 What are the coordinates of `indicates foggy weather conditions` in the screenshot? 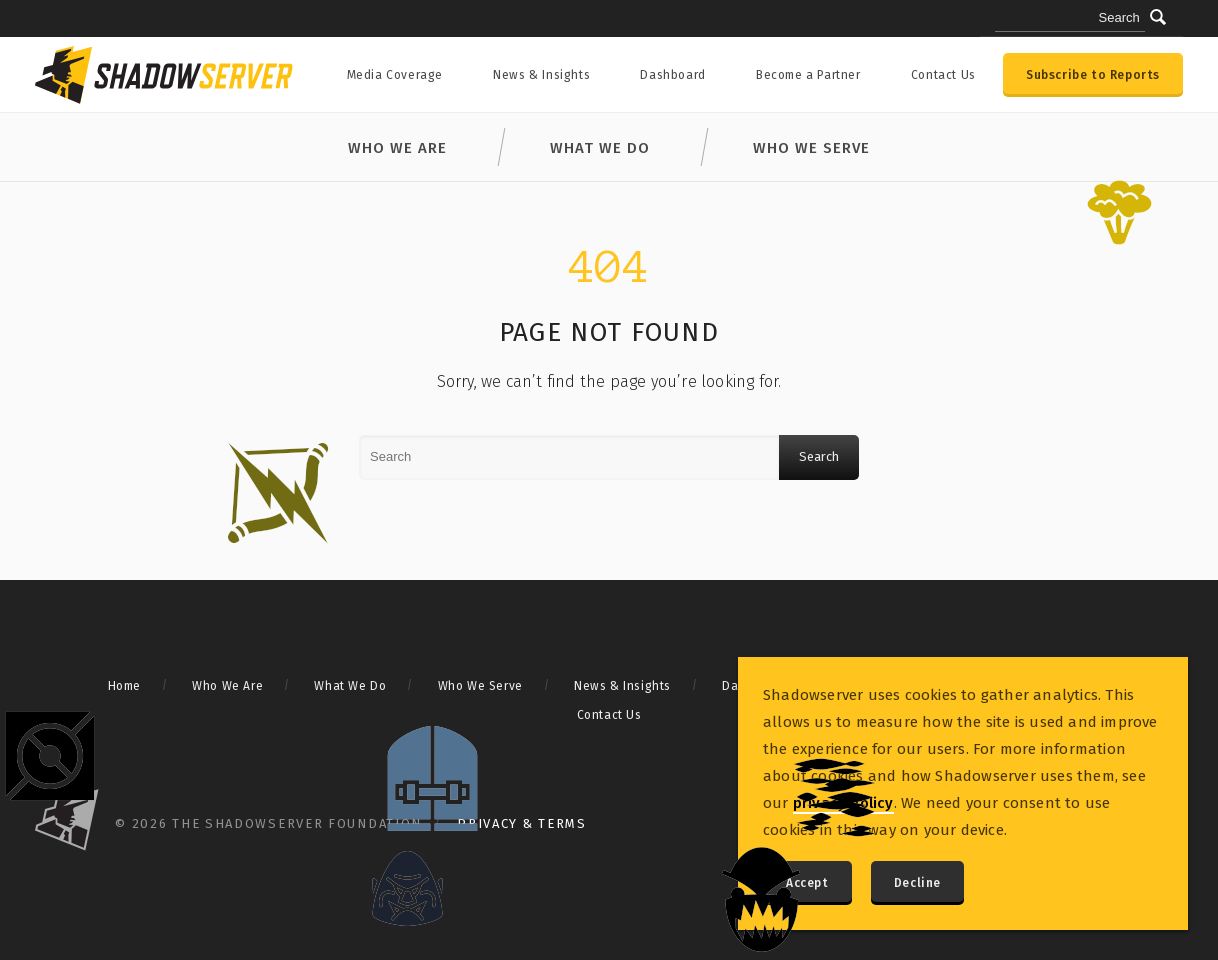 It's located at (834, 797).